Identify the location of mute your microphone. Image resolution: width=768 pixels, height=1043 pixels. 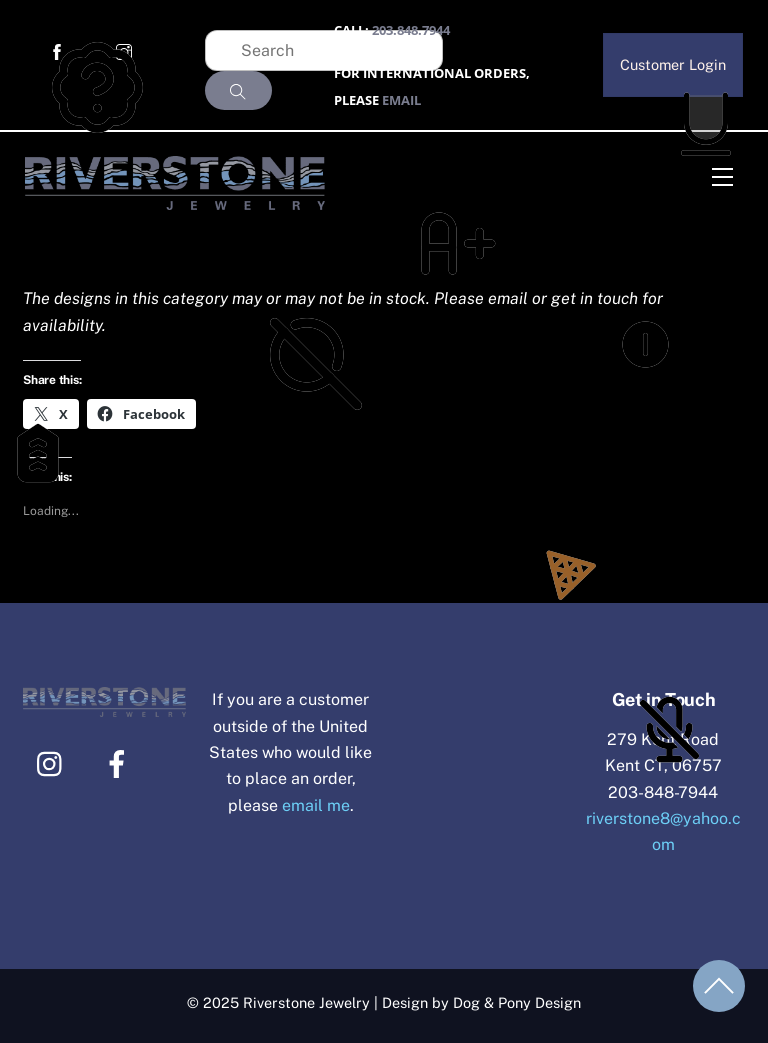
(669, 729).